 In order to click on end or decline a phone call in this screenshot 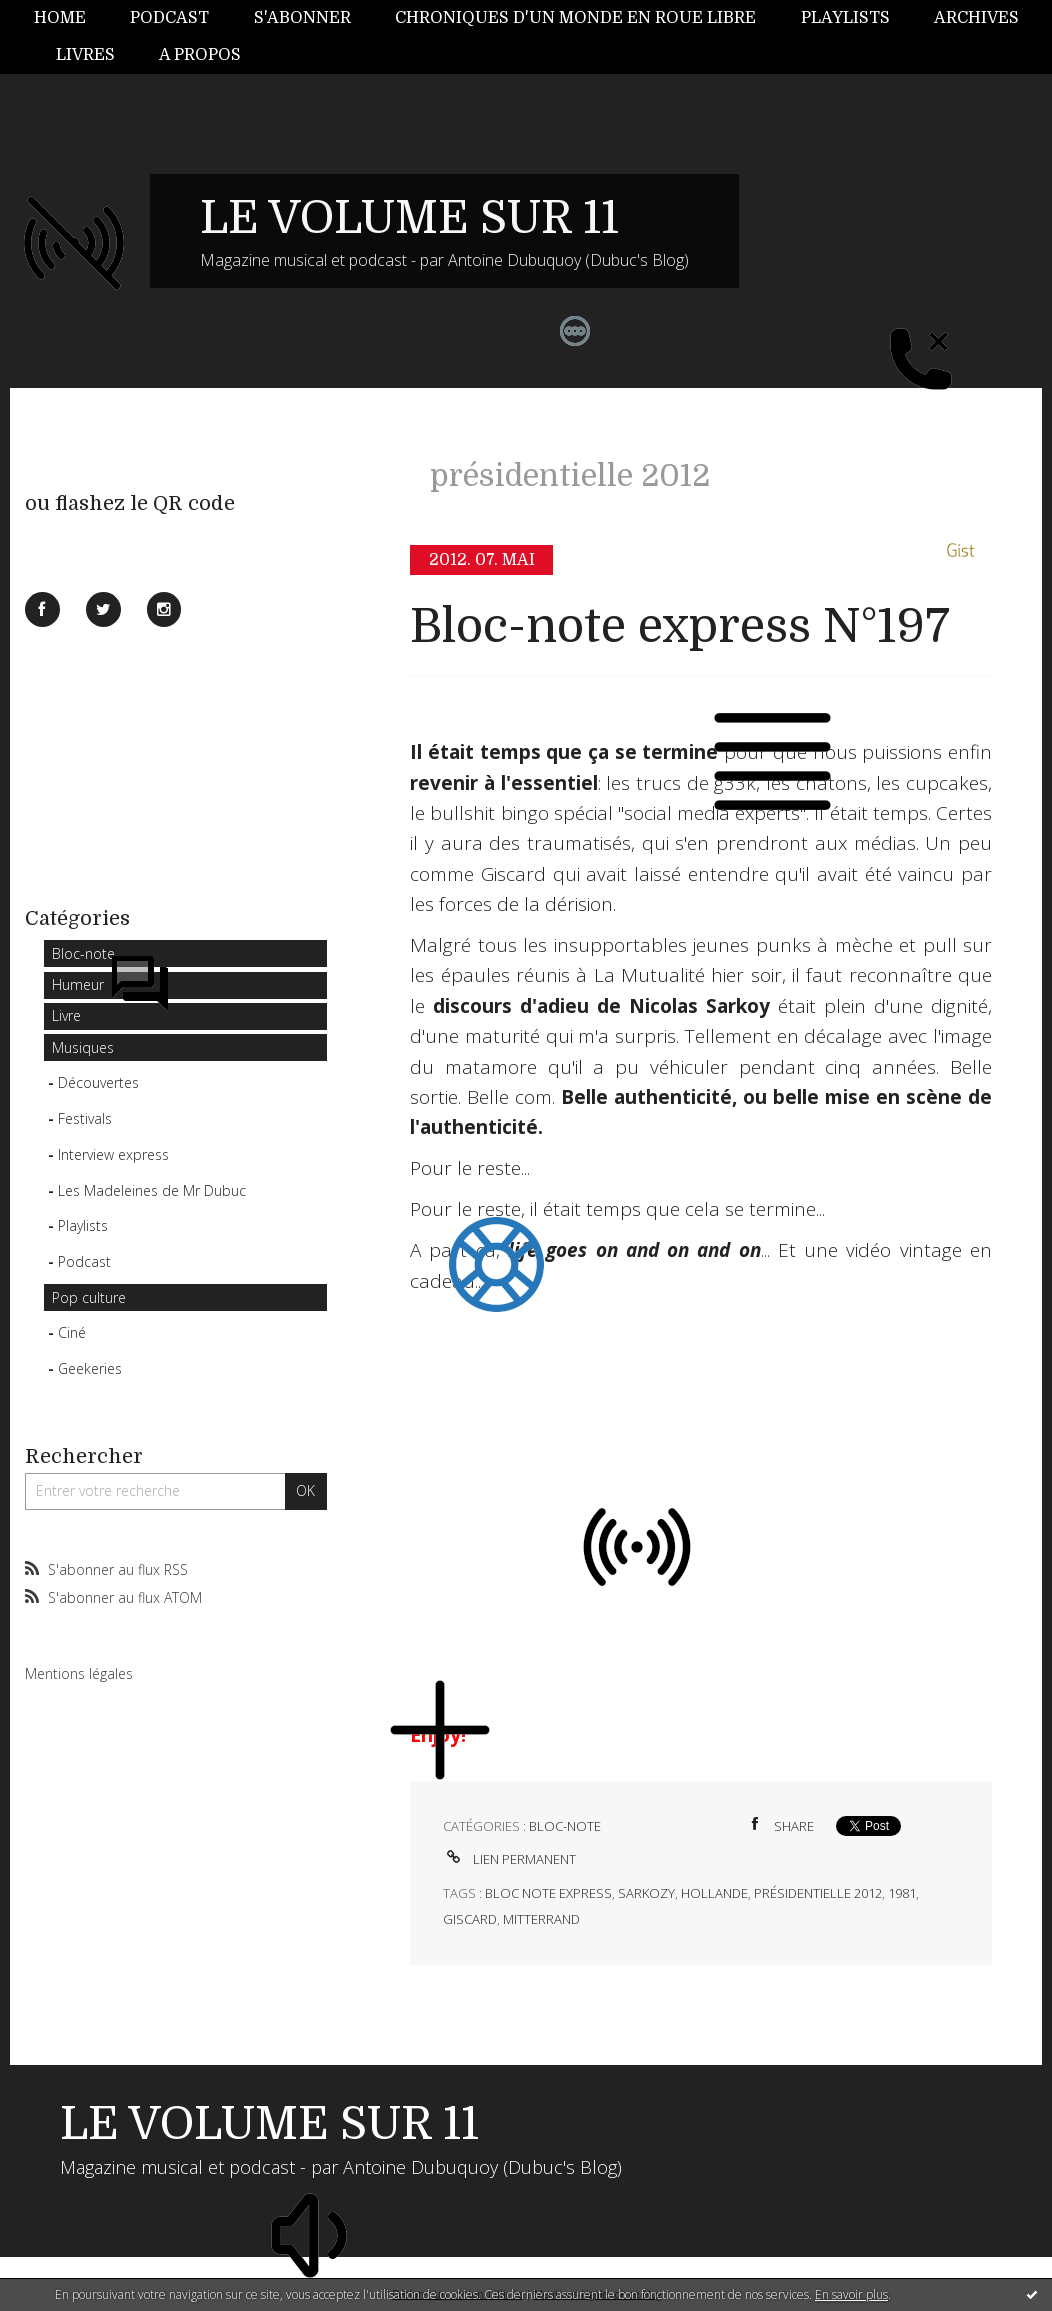, I will do `click(921, 359)`.